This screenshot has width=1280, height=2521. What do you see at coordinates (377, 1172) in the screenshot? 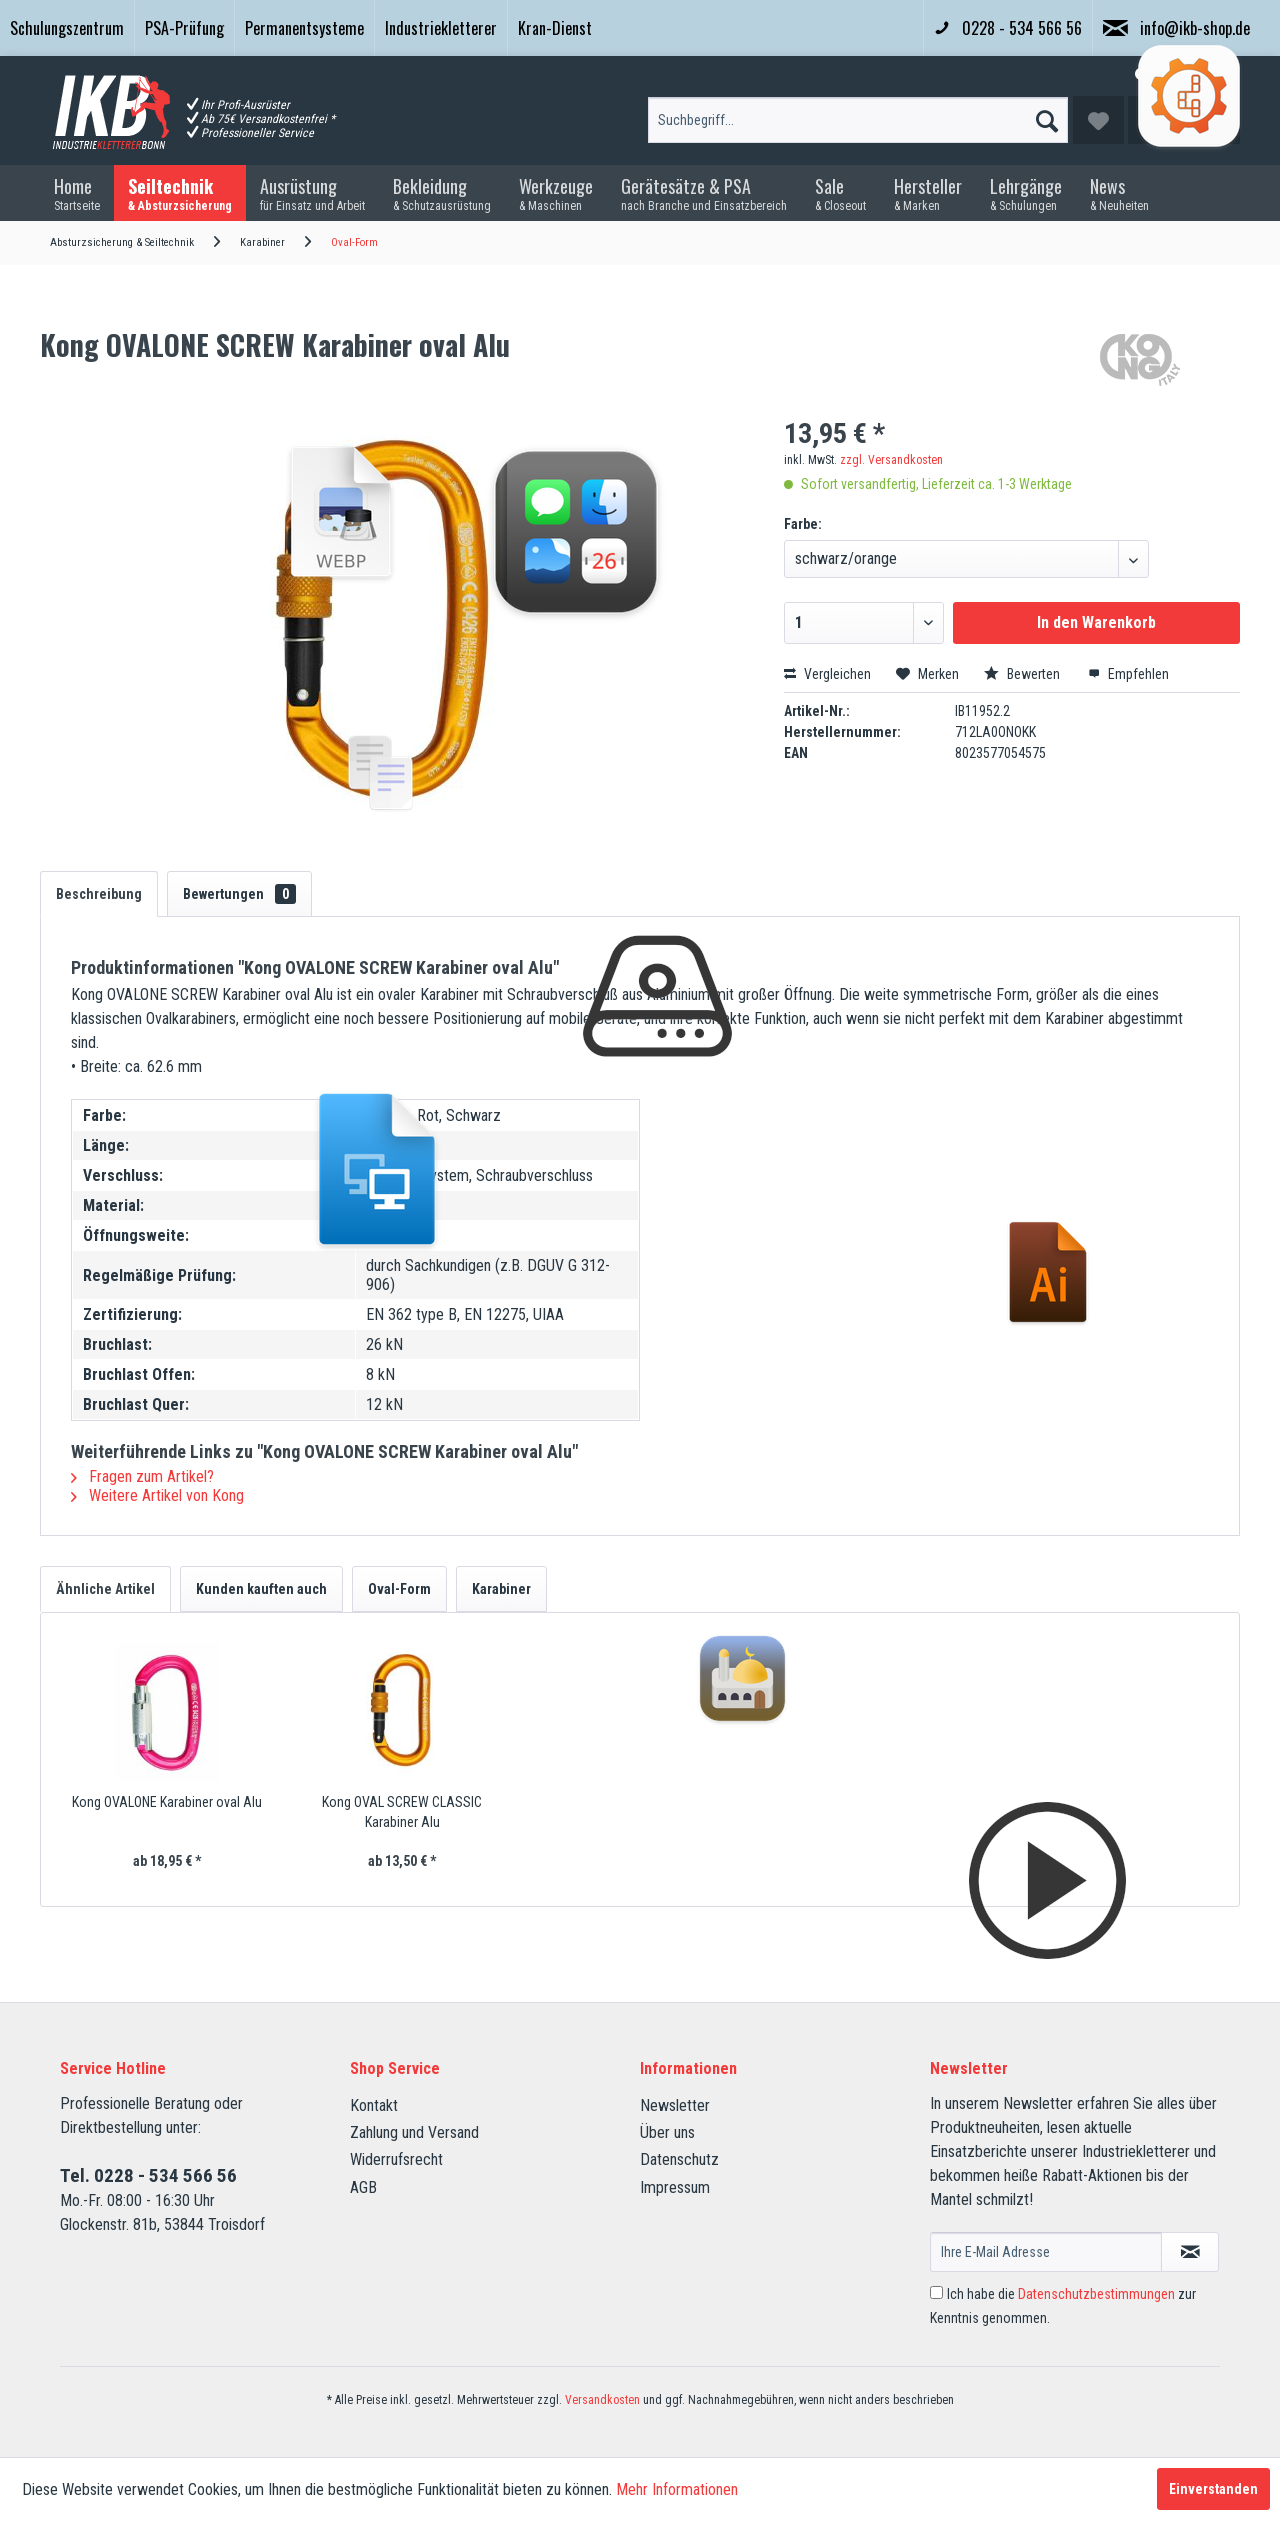
I see `open a remote desktop connection file` at bounding box center [377, 1172].